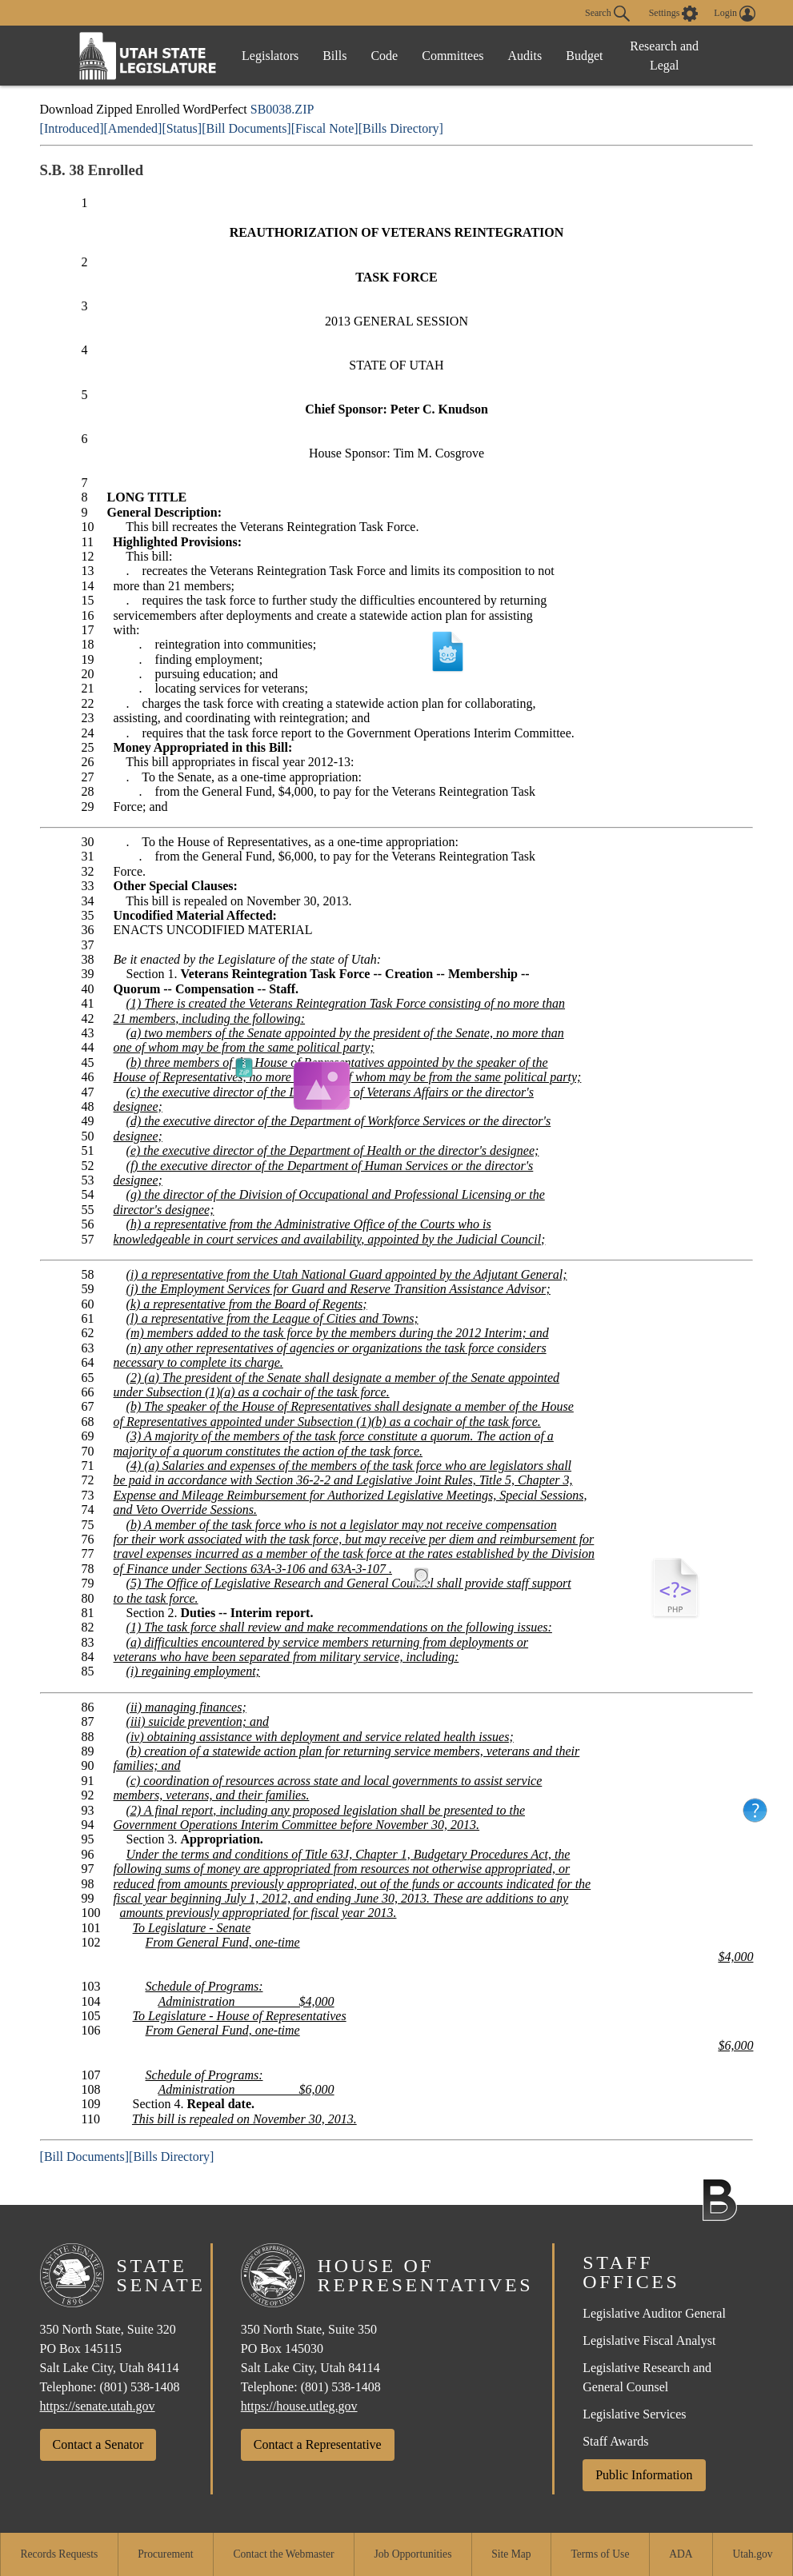 Image resolution: width=793 pixels, height=2576 pixels. What do you see at coordinates (755, 1810) in the screenshot?
I see `access help documentation or support` at bounding box center [755, 1810].